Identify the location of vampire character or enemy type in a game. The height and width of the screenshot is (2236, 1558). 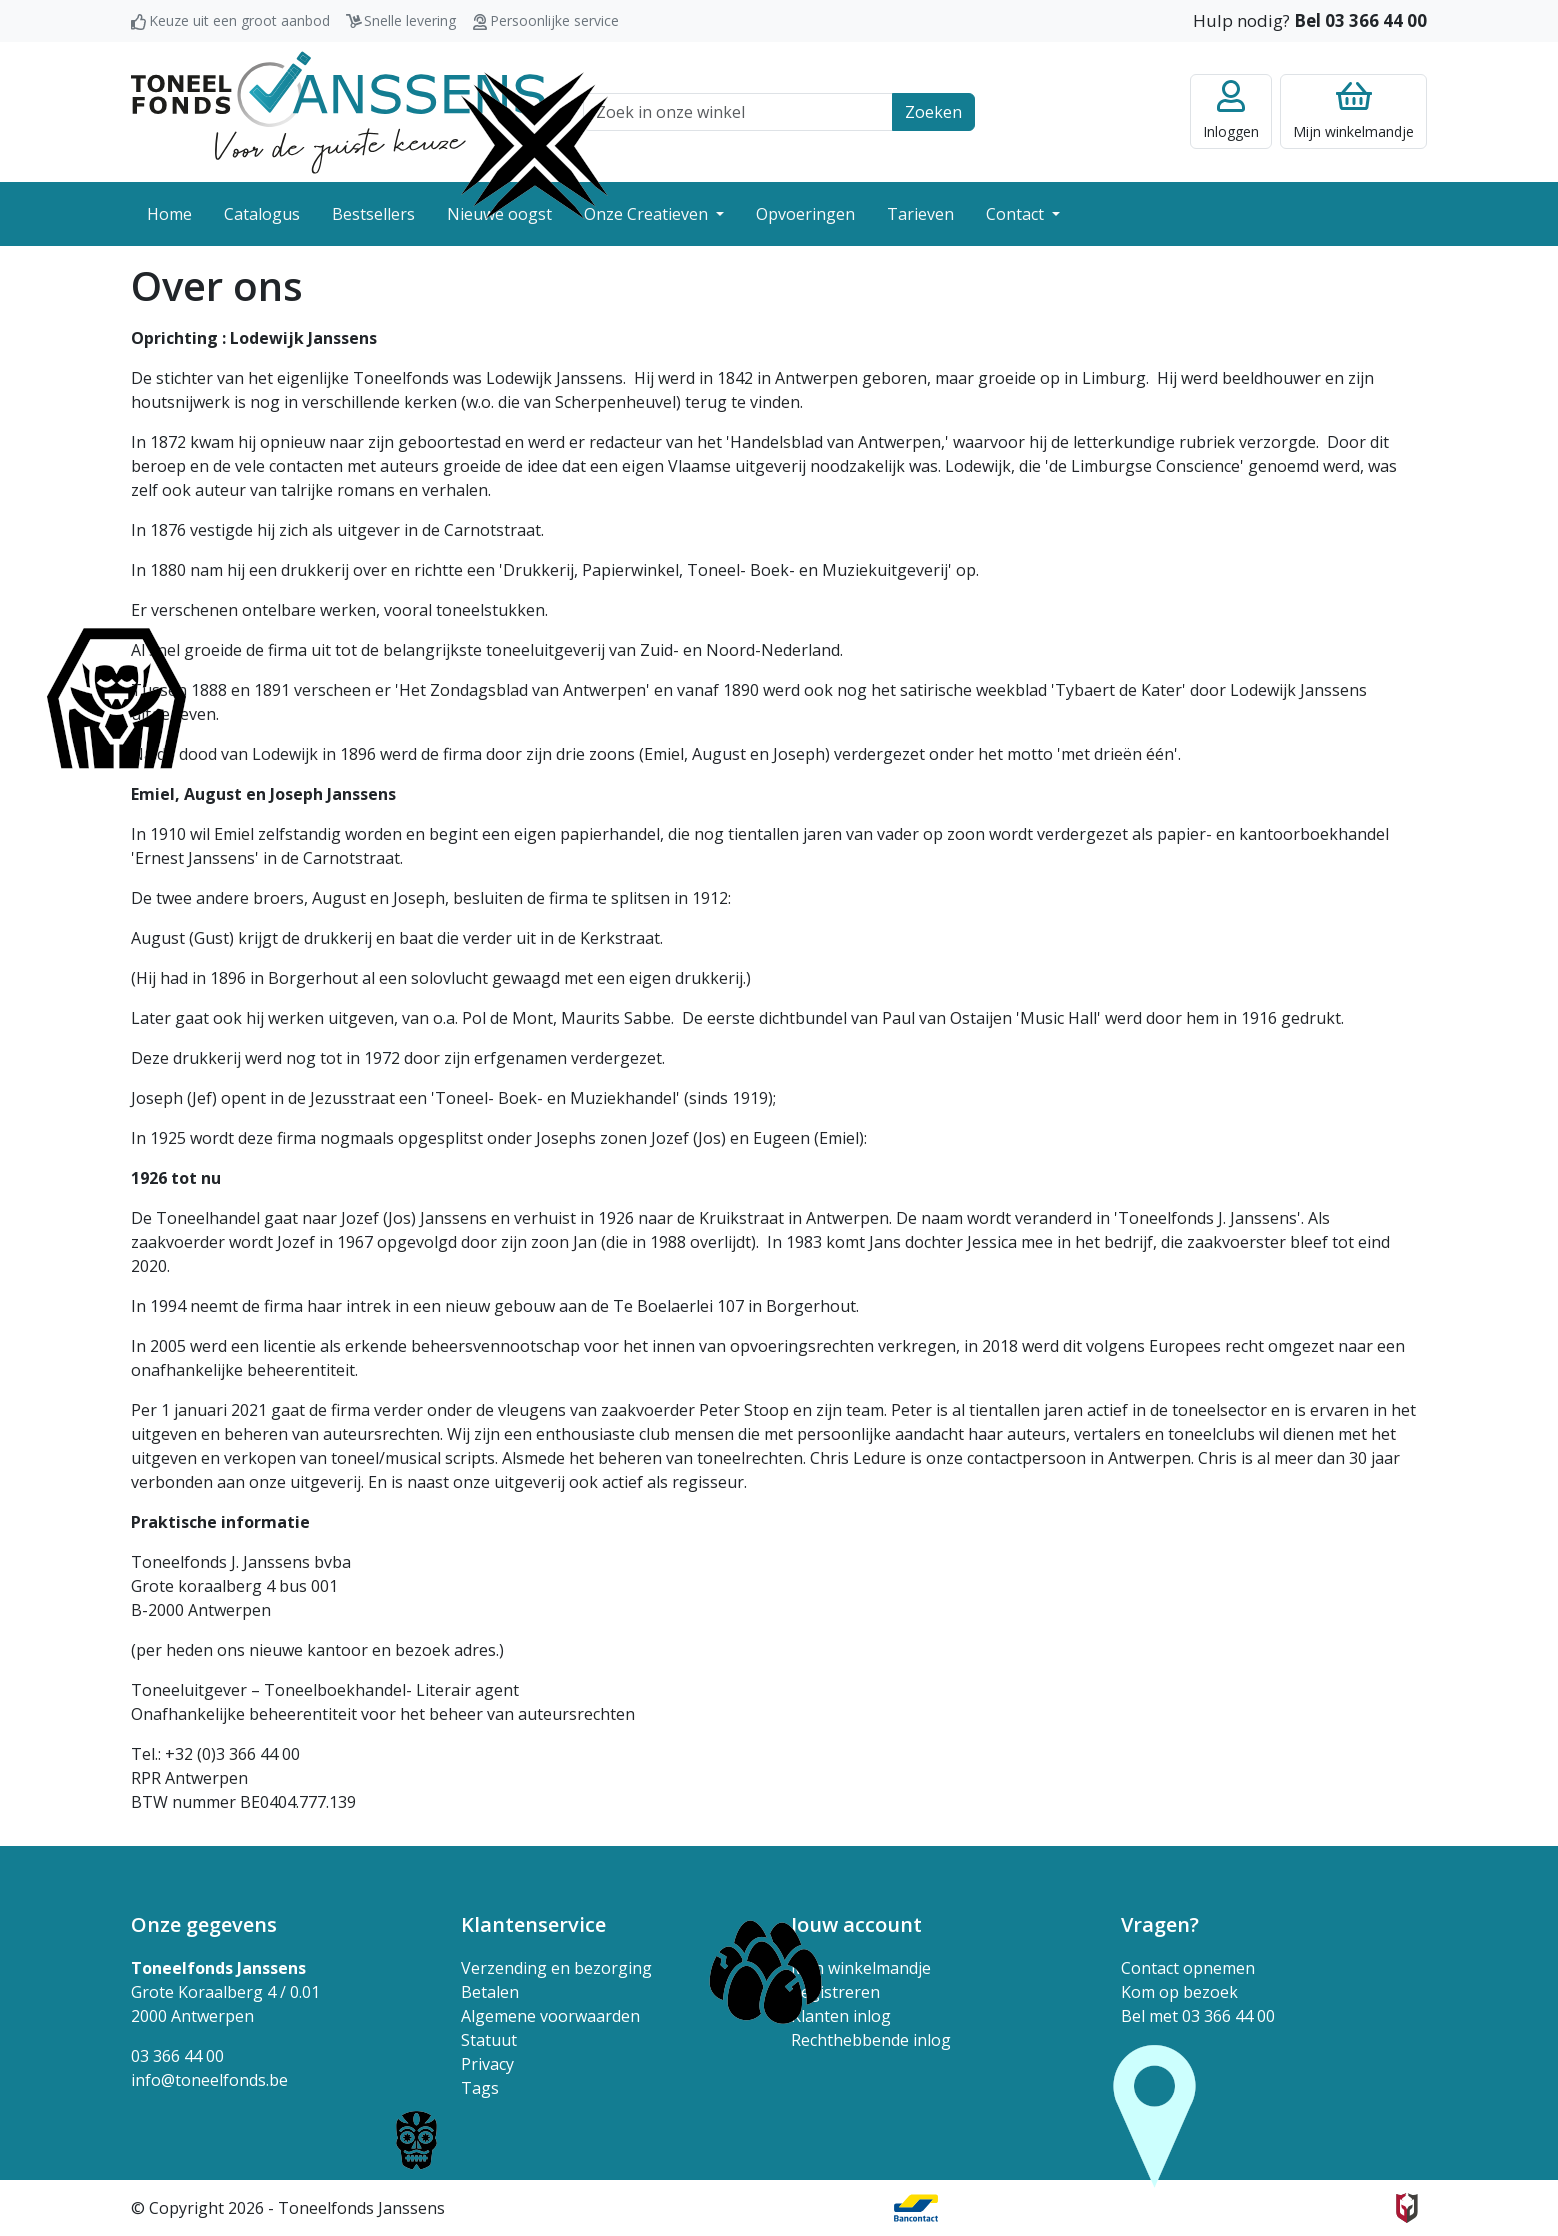
(116, 697).